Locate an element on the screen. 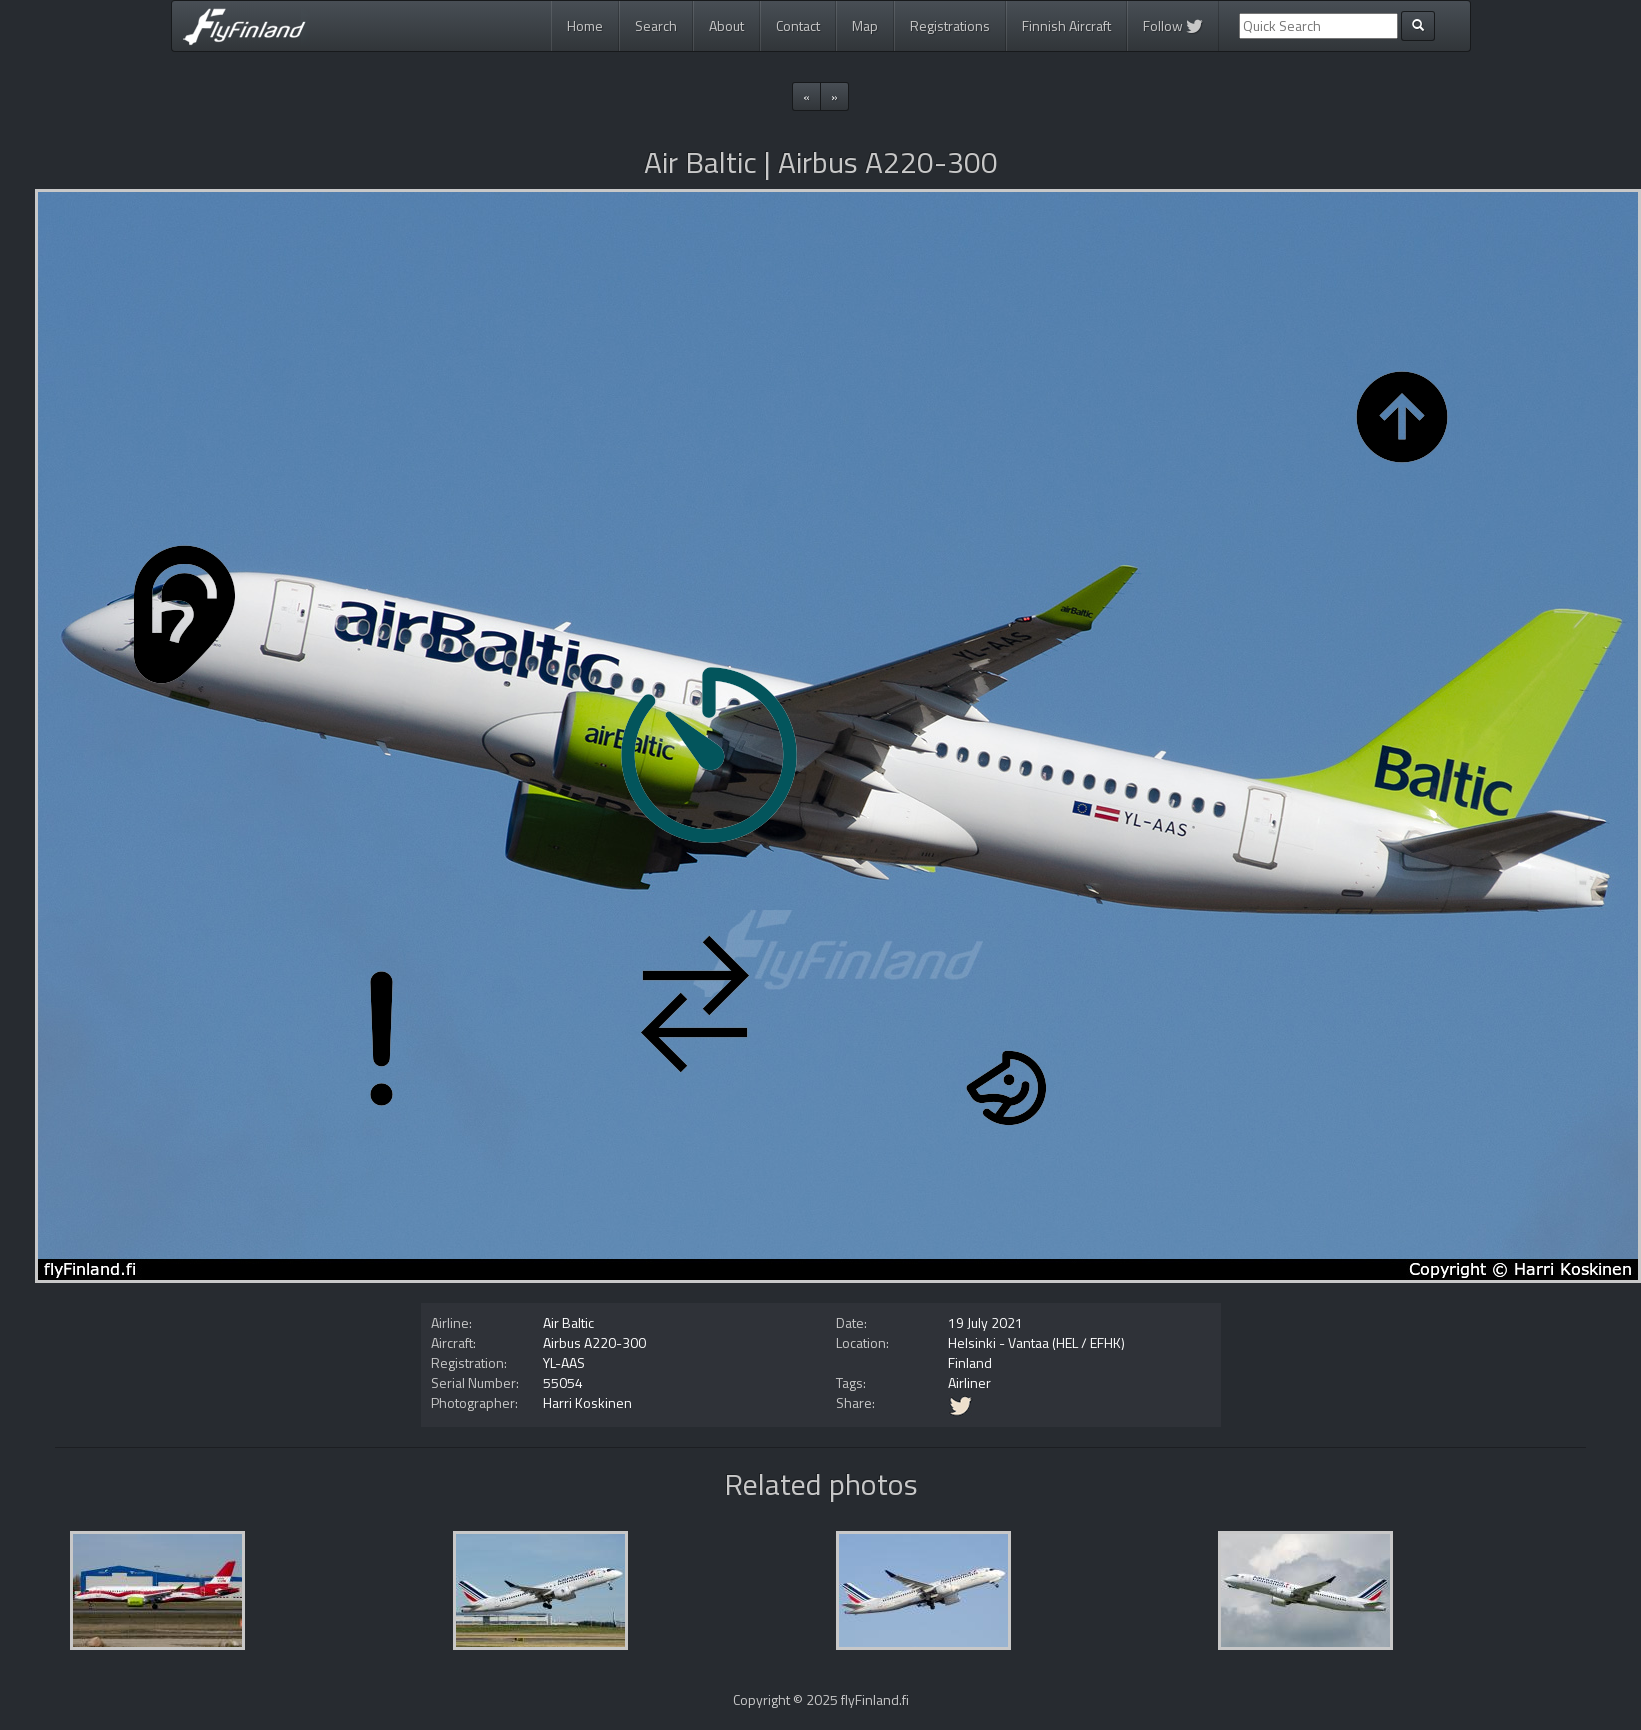  set a countdown timer is located at coordinates (709, 755).